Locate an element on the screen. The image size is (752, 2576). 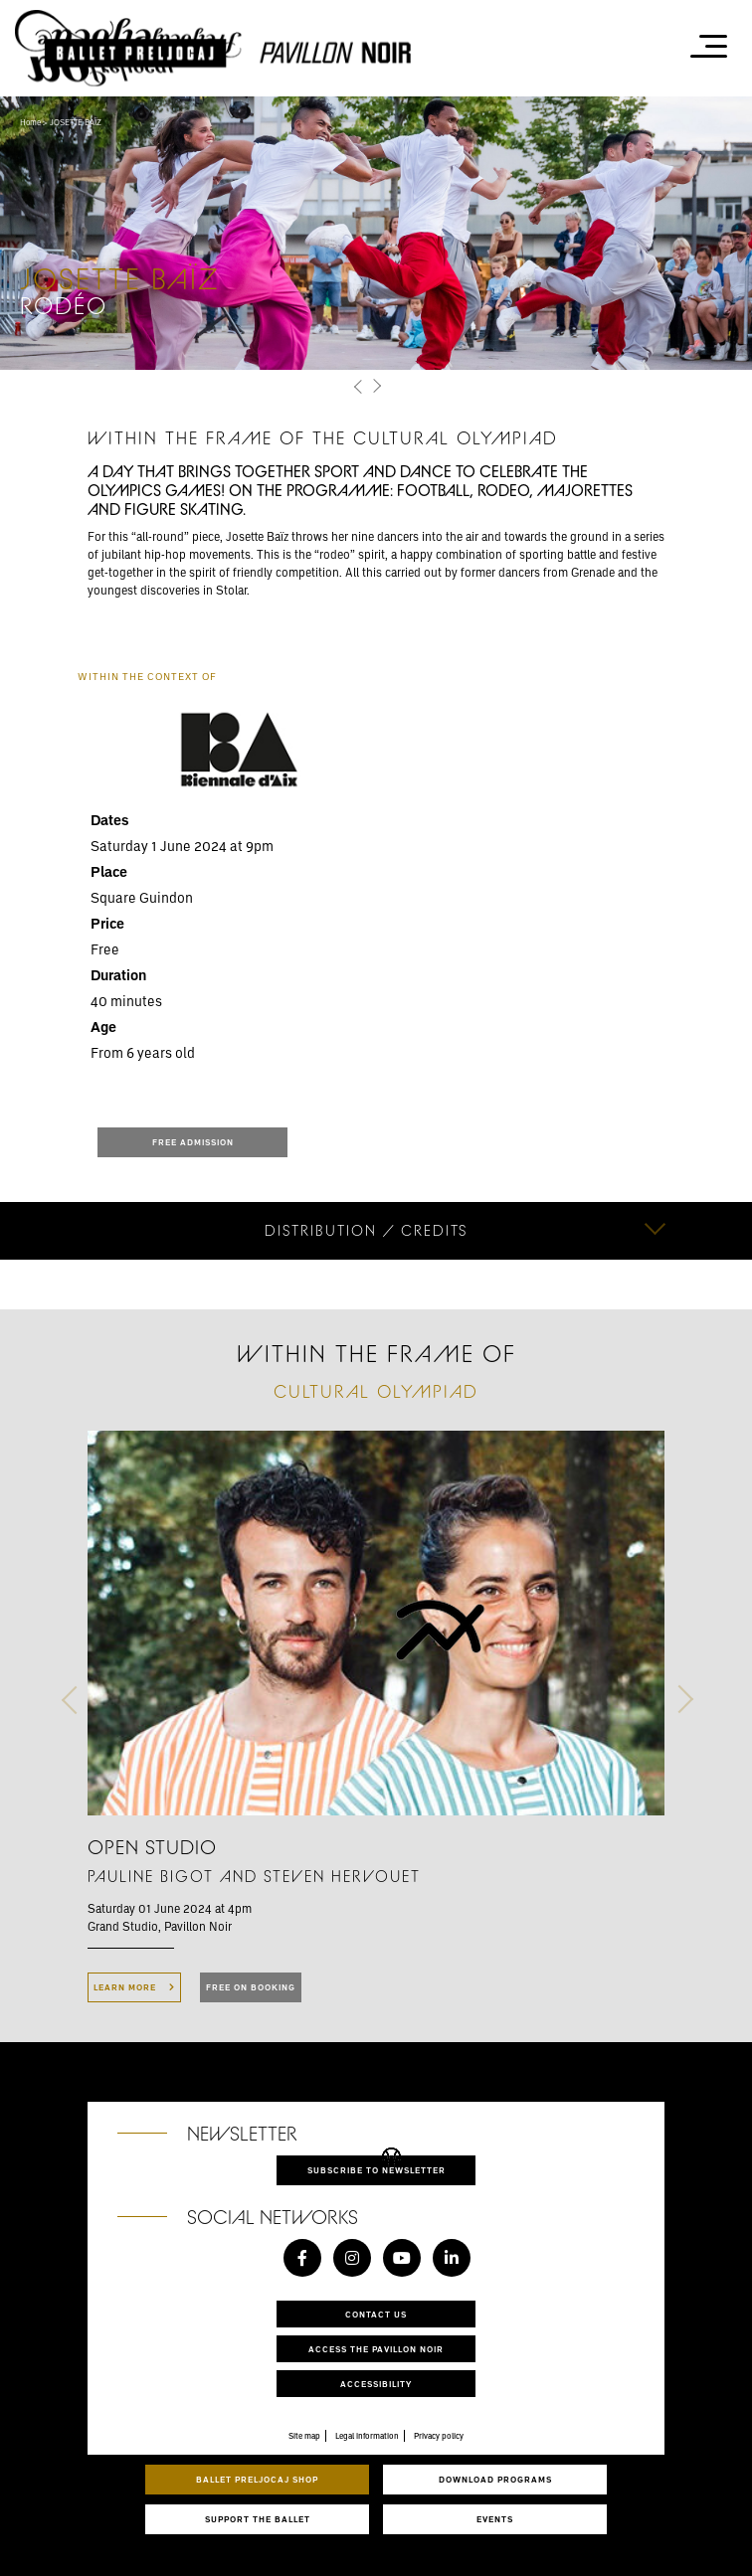
access baseball or sports content is located at coordinates (391, 2156).